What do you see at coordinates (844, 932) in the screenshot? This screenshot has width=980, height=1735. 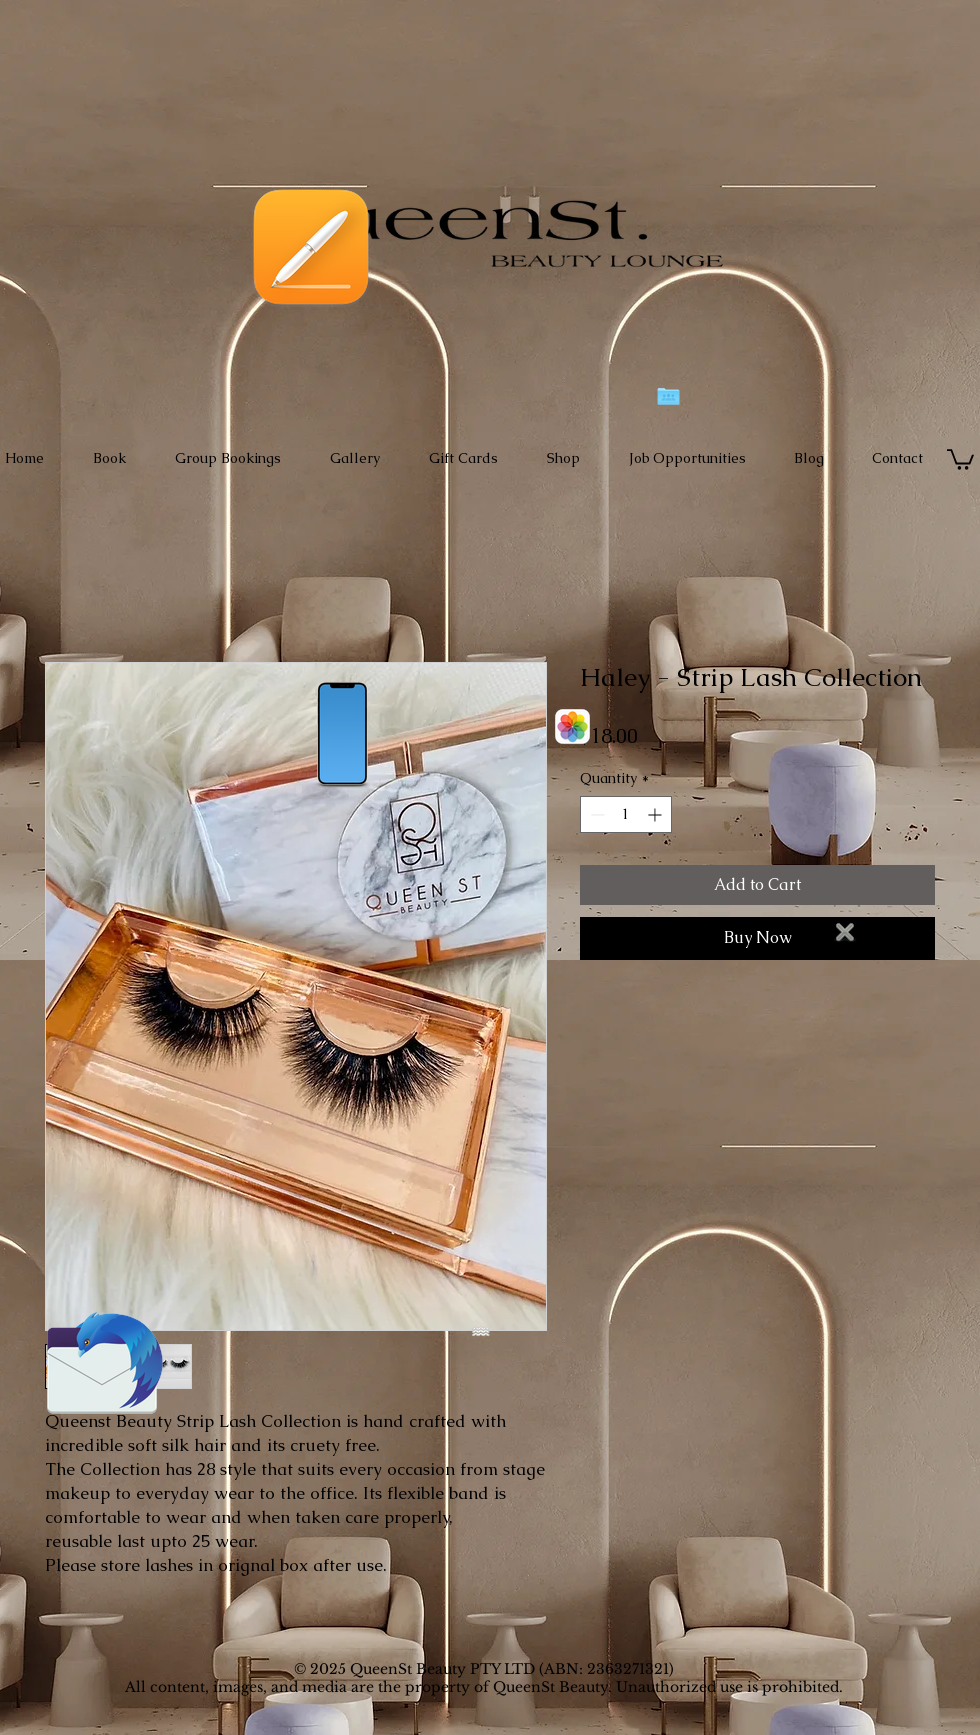 I see `close the current window` at bounding box center [844, 932].